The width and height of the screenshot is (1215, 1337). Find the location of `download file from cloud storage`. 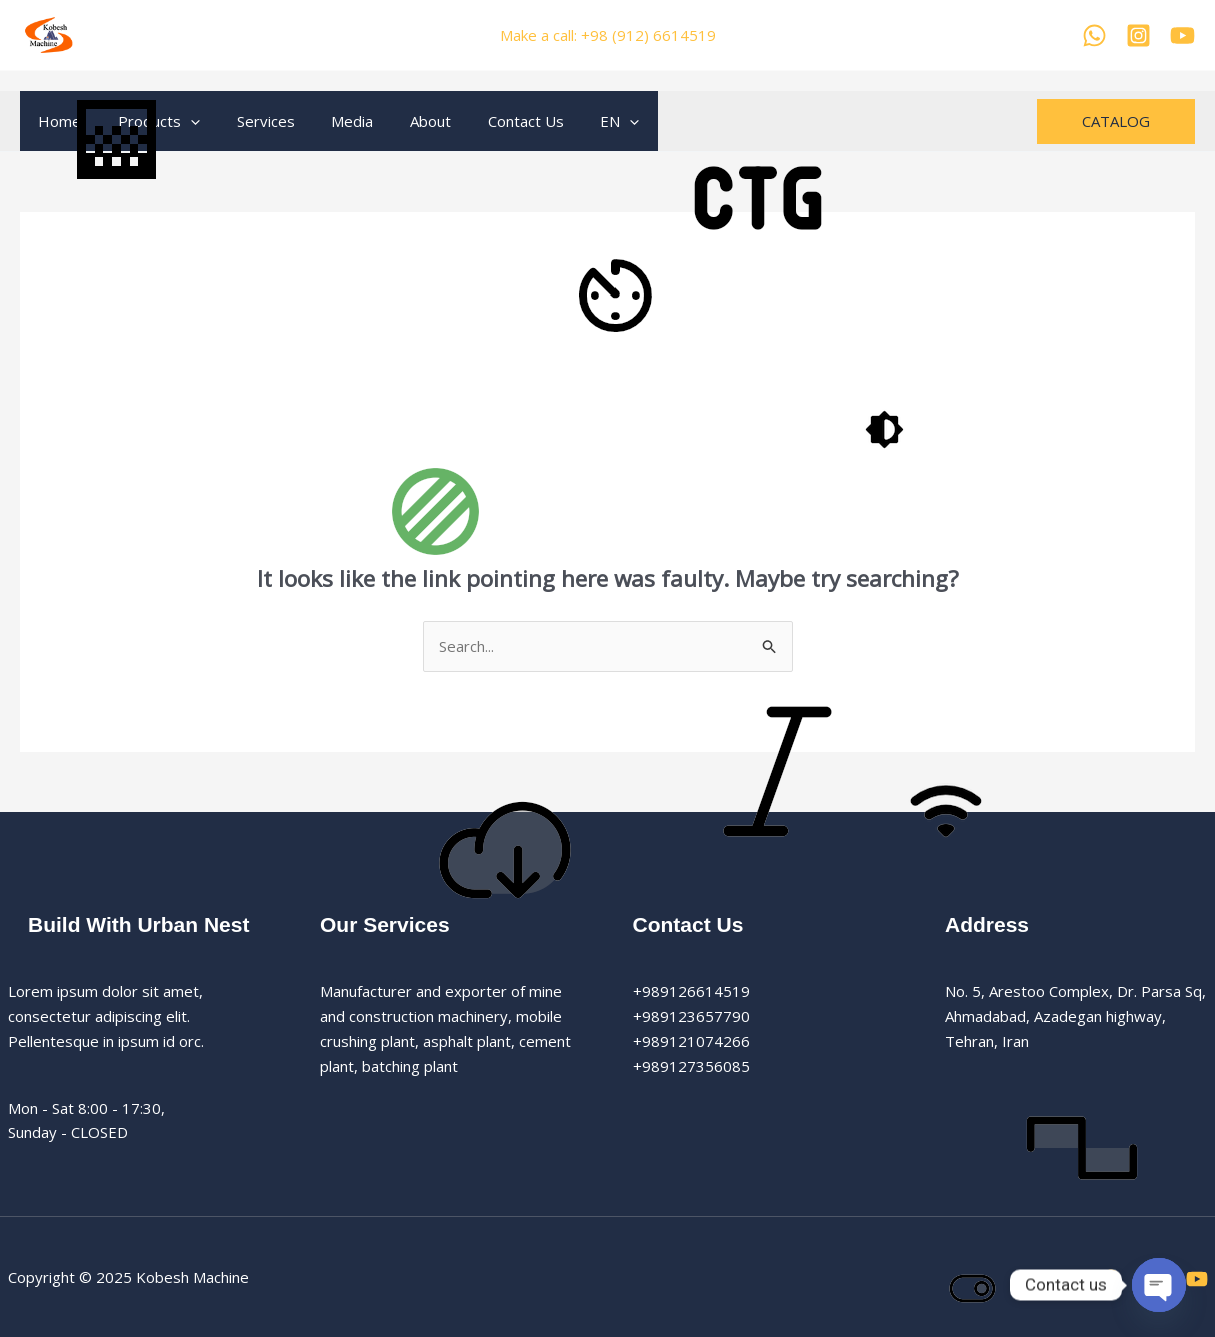

download file from cloud storage is located at coordinates (505, 850).